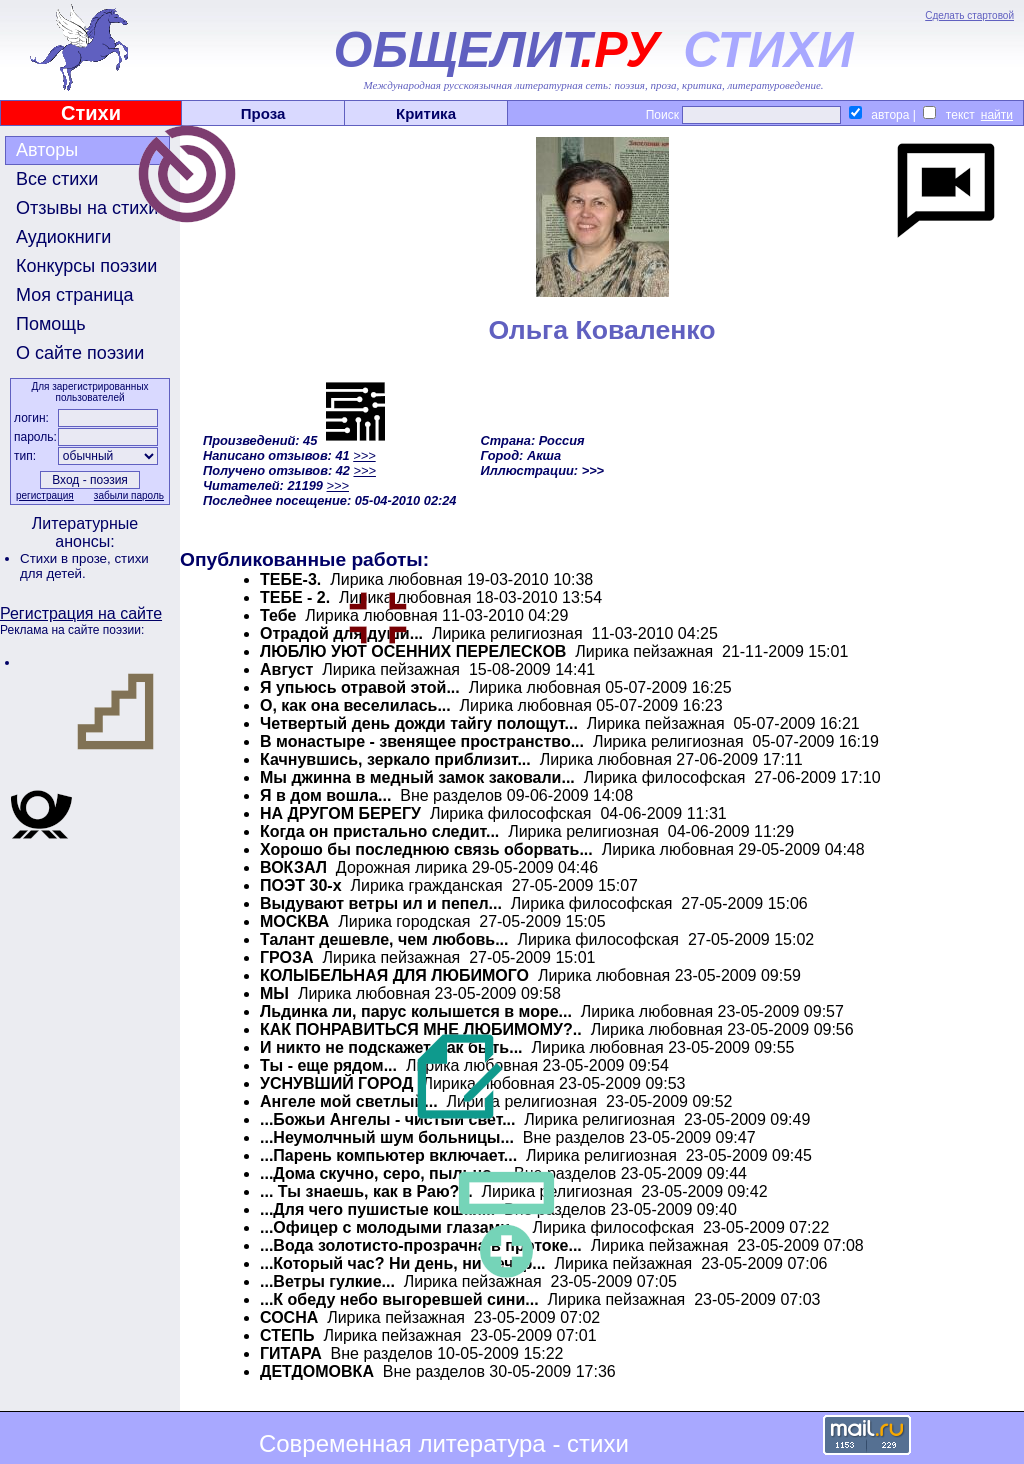  I want to click on scan a QR code or barcode, so click(187, 174).